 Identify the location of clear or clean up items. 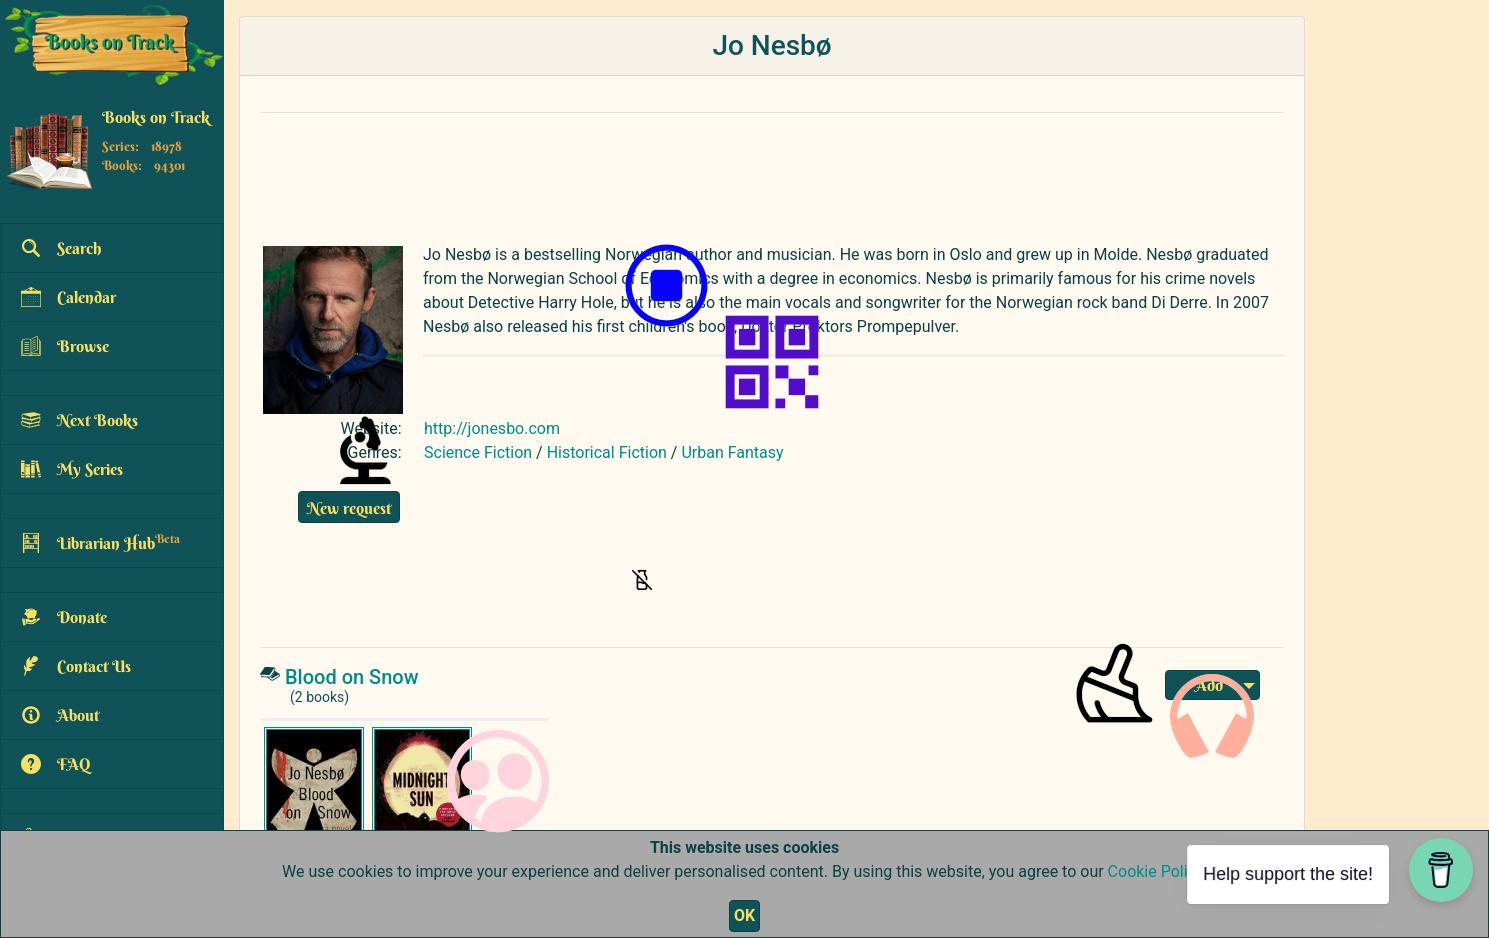
(1113, 686).